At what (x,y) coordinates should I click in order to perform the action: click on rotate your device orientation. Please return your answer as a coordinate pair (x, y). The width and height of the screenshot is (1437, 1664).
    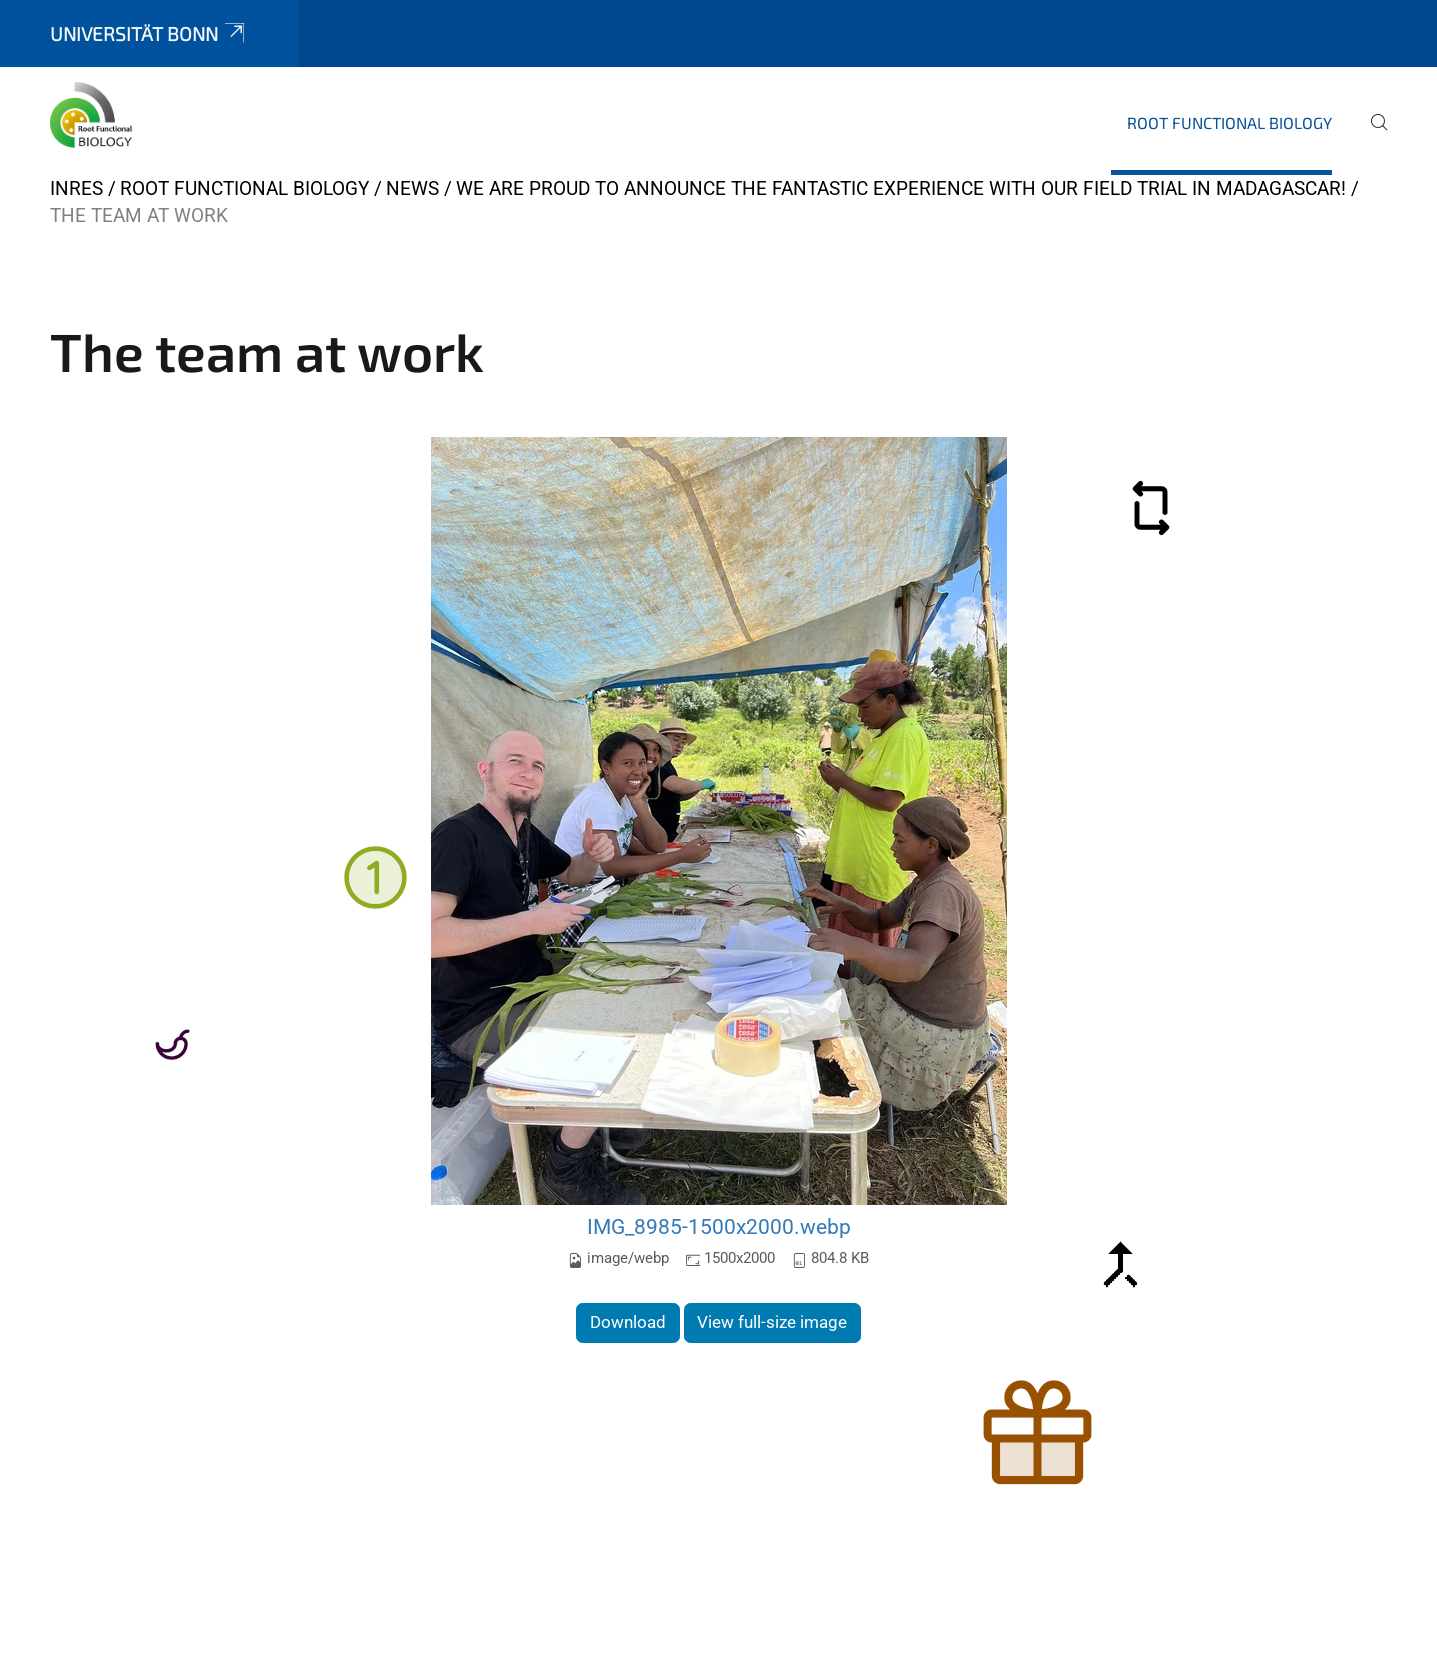
    Looking at the image, I should click on (1151, 508).